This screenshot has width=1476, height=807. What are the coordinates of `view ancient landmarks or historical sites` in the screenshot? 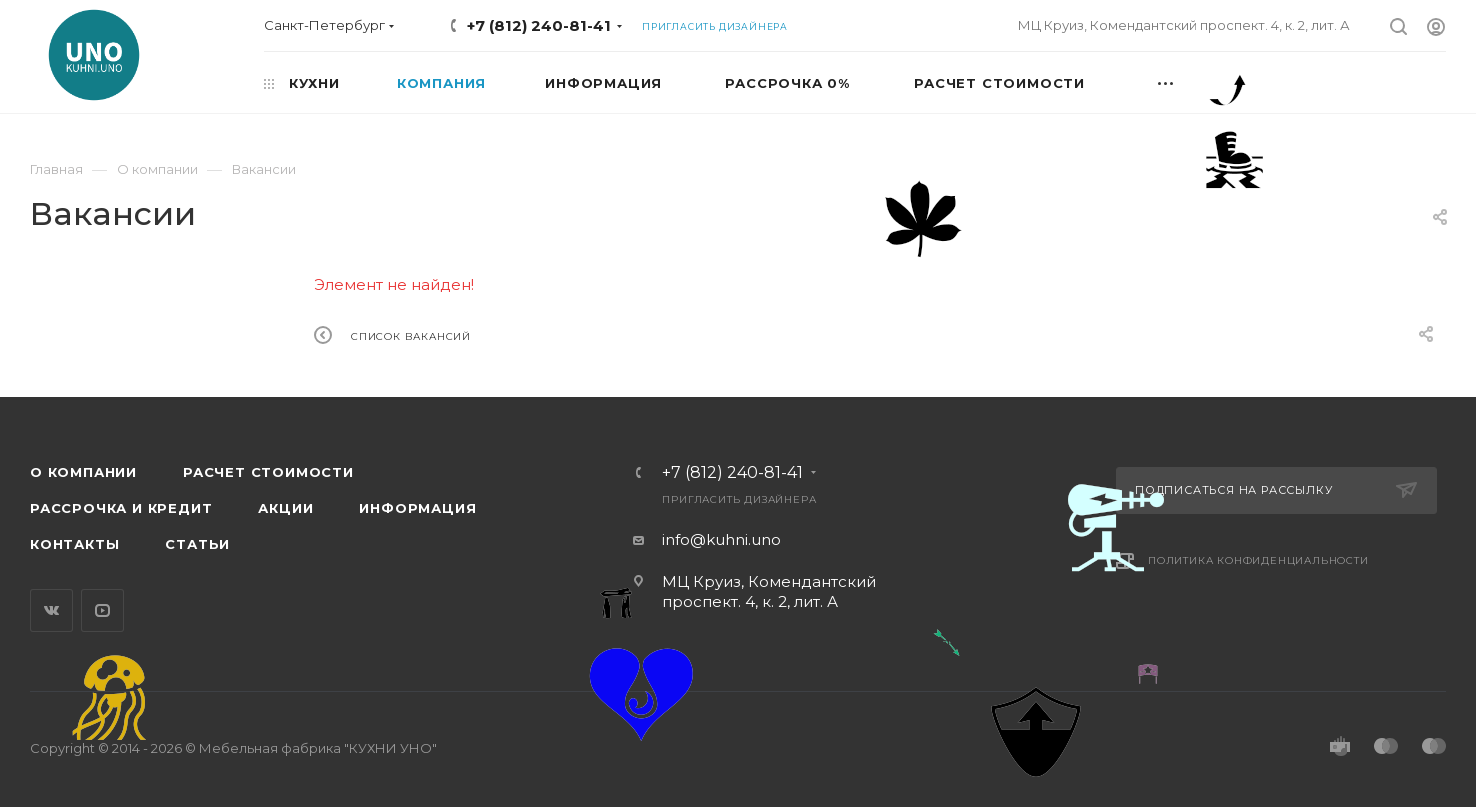 It's located at (616, 603).